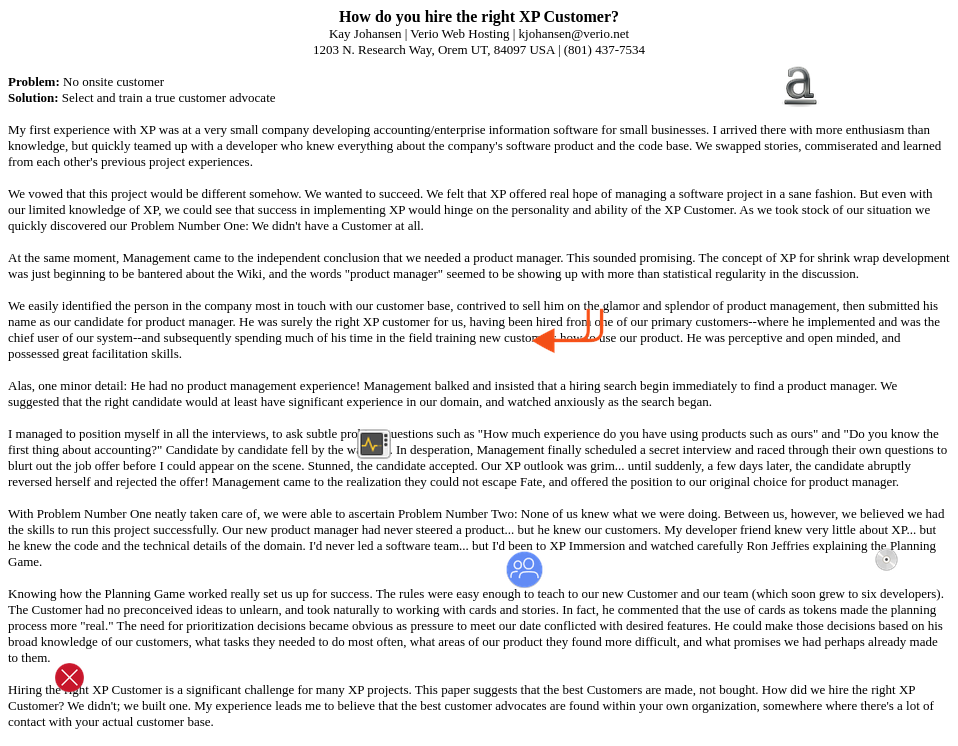 This screenshot has width=958, height=746. What do you see at coordinates (566, 330) in the screenshot?
I see `reply to all recipients of an email` at bounding box center [566, 330].